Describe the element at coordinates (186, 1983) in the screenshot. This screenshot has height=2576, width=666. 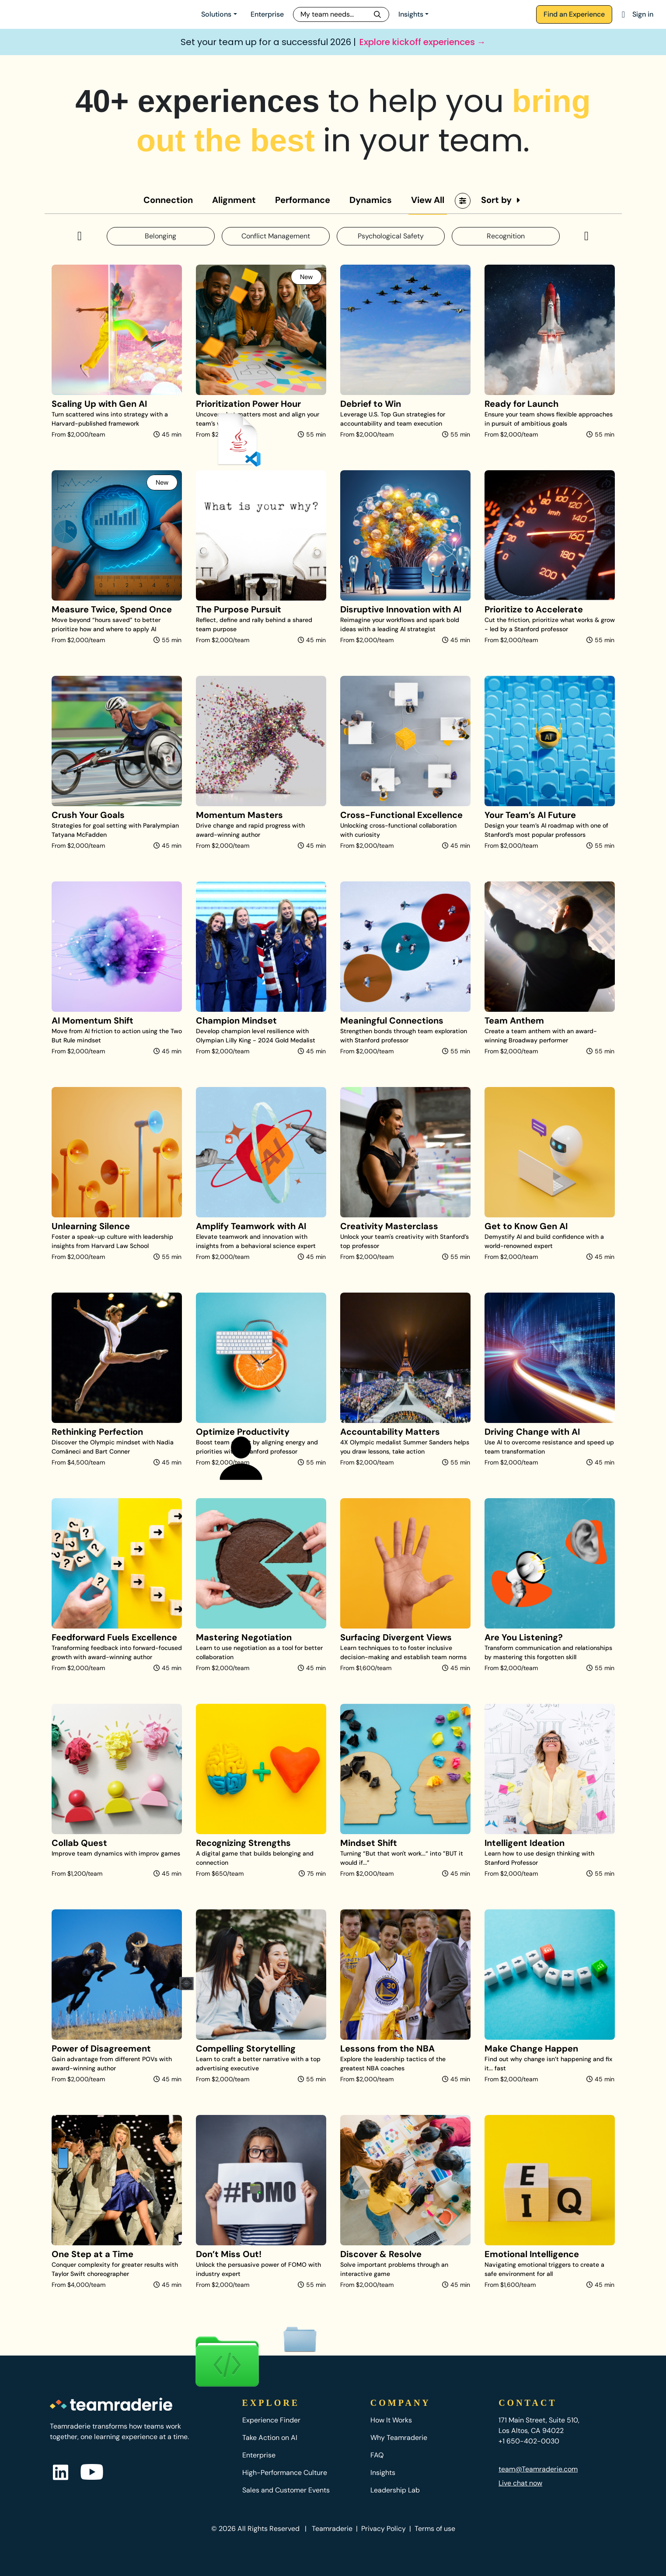
I see `access ipod shuffle device settings` at that location.